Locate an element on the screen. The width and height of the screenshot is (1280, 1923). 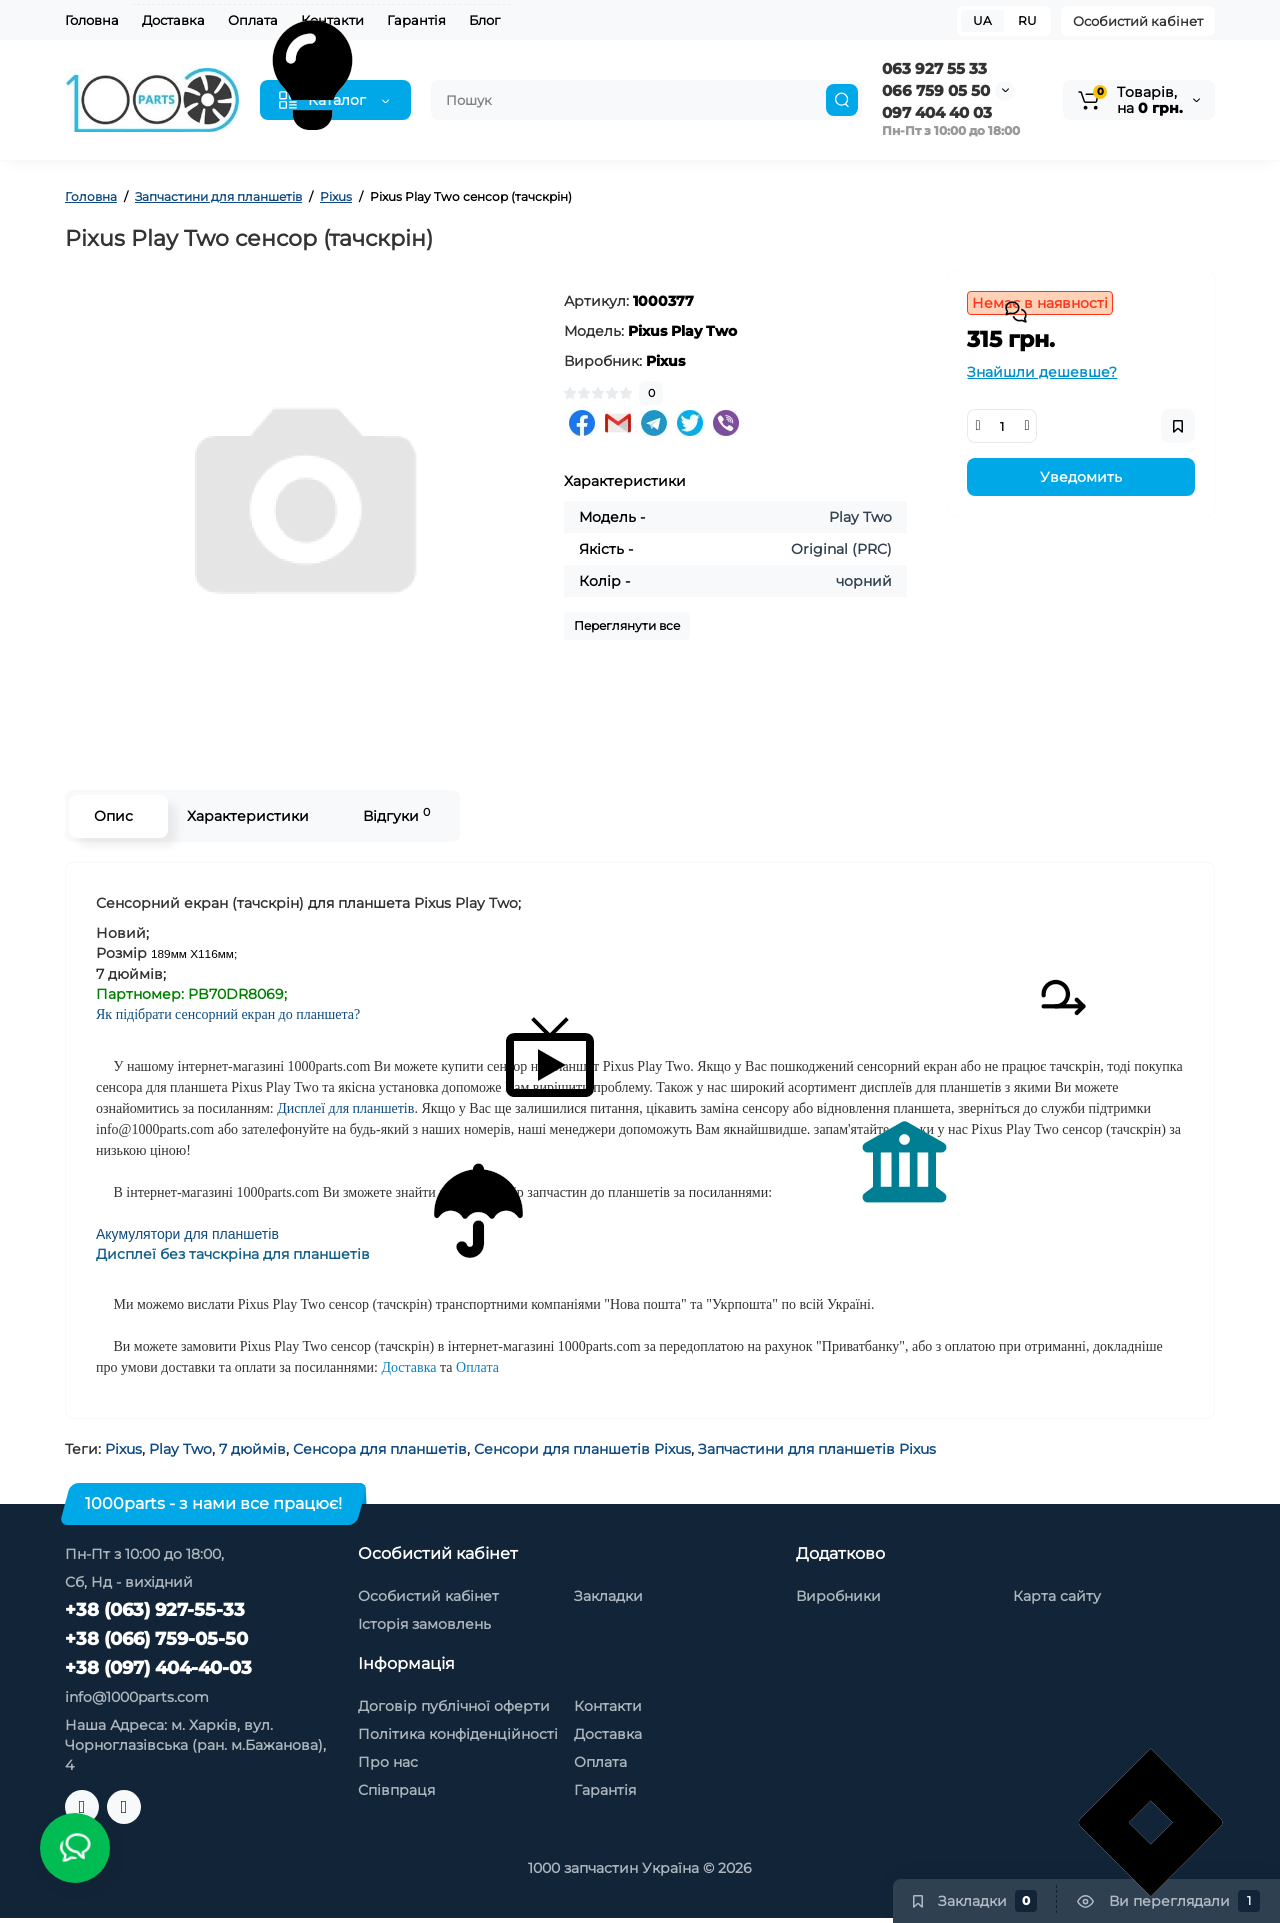
access educational or institutional resources is located at coordinates (904, 1160).